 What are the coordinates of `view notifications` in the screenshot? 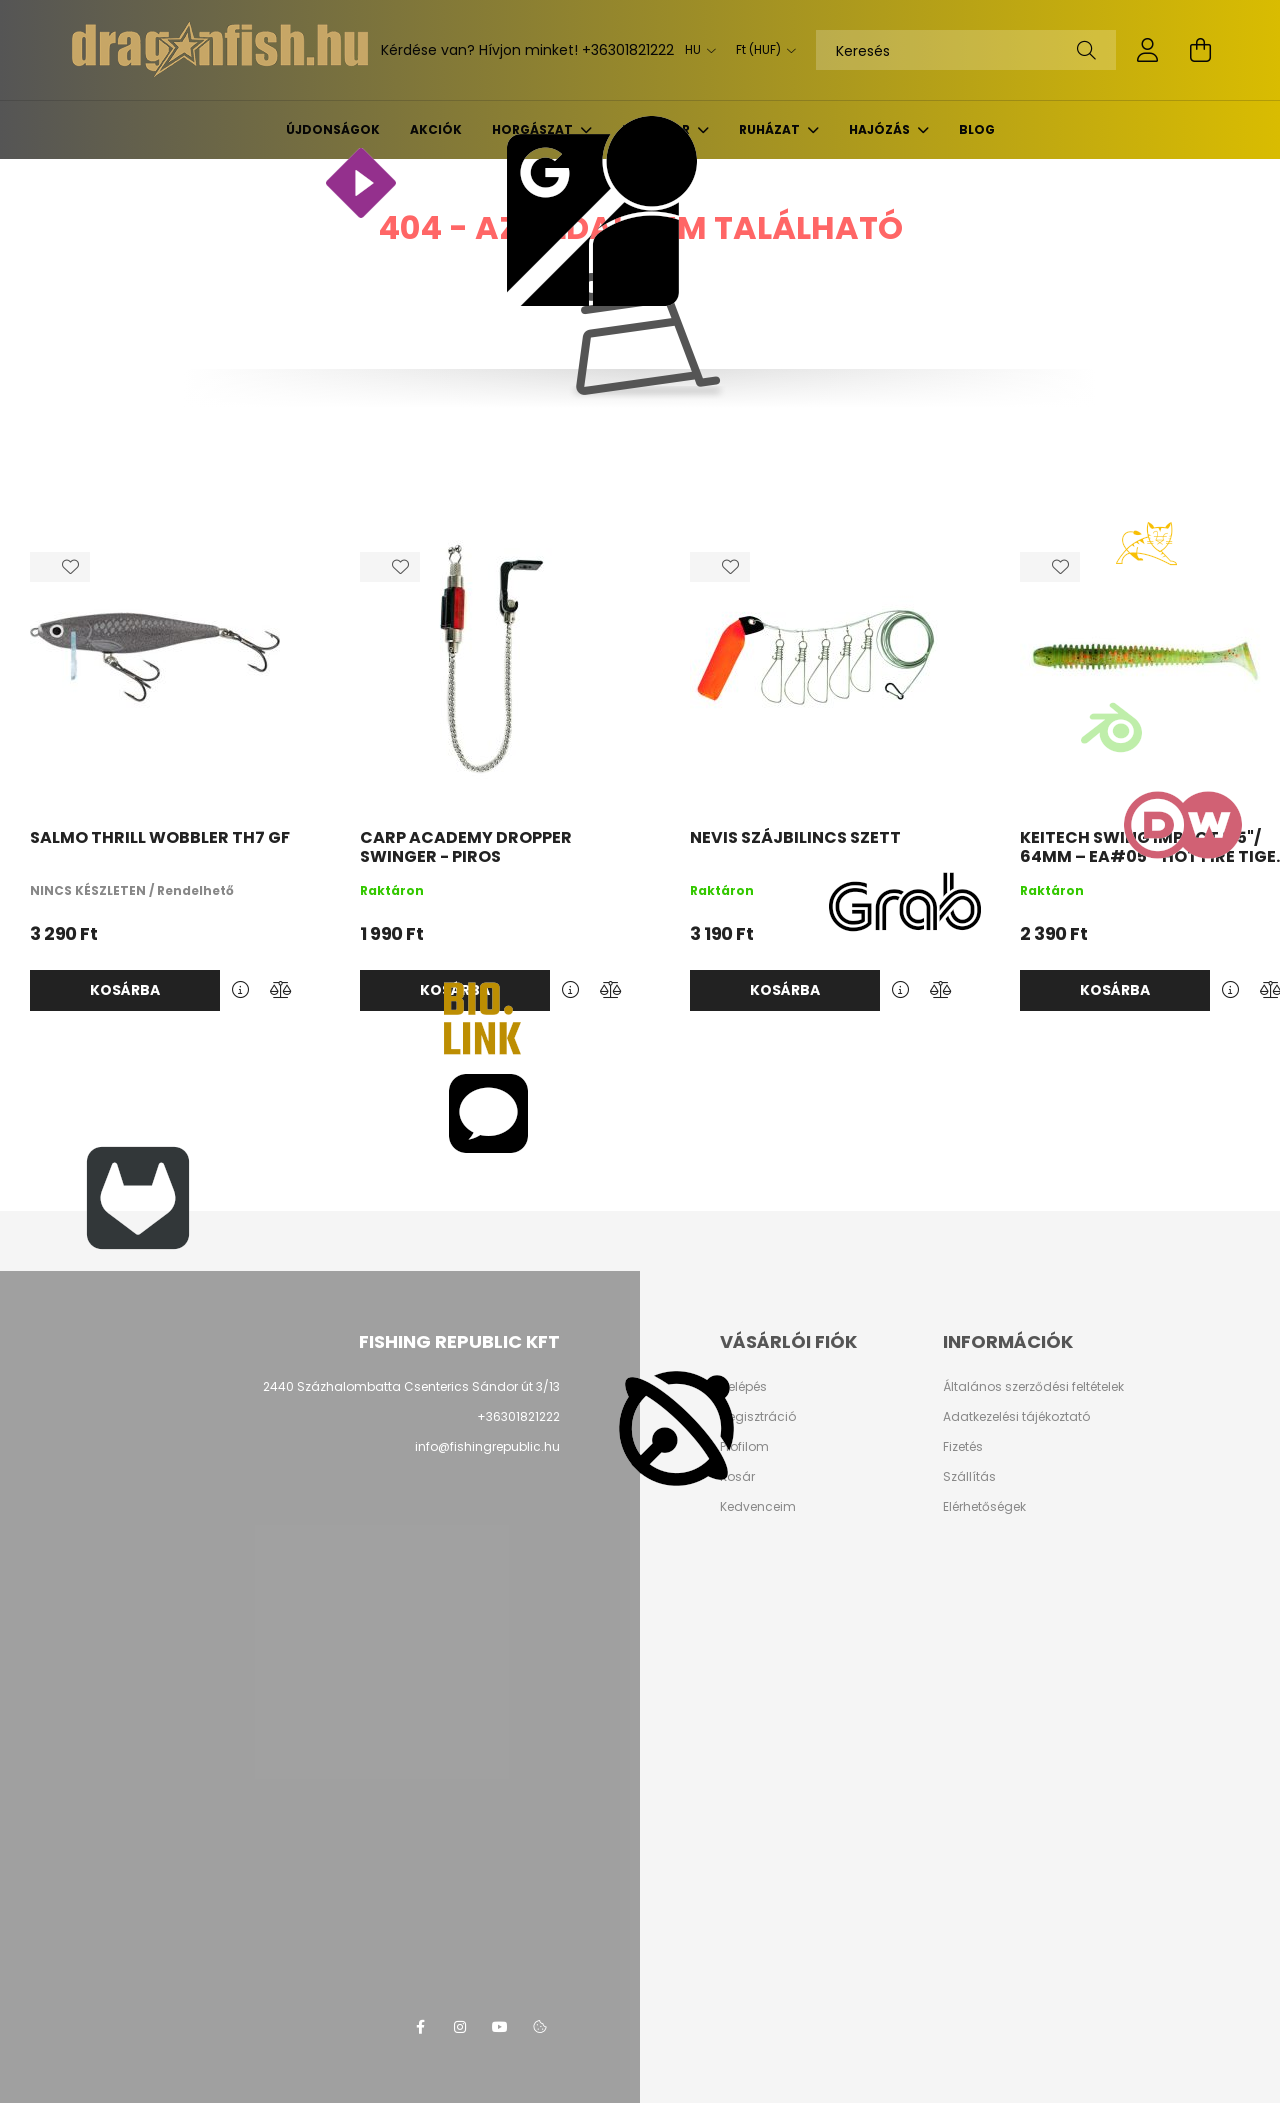 It's located at (676, 1428).